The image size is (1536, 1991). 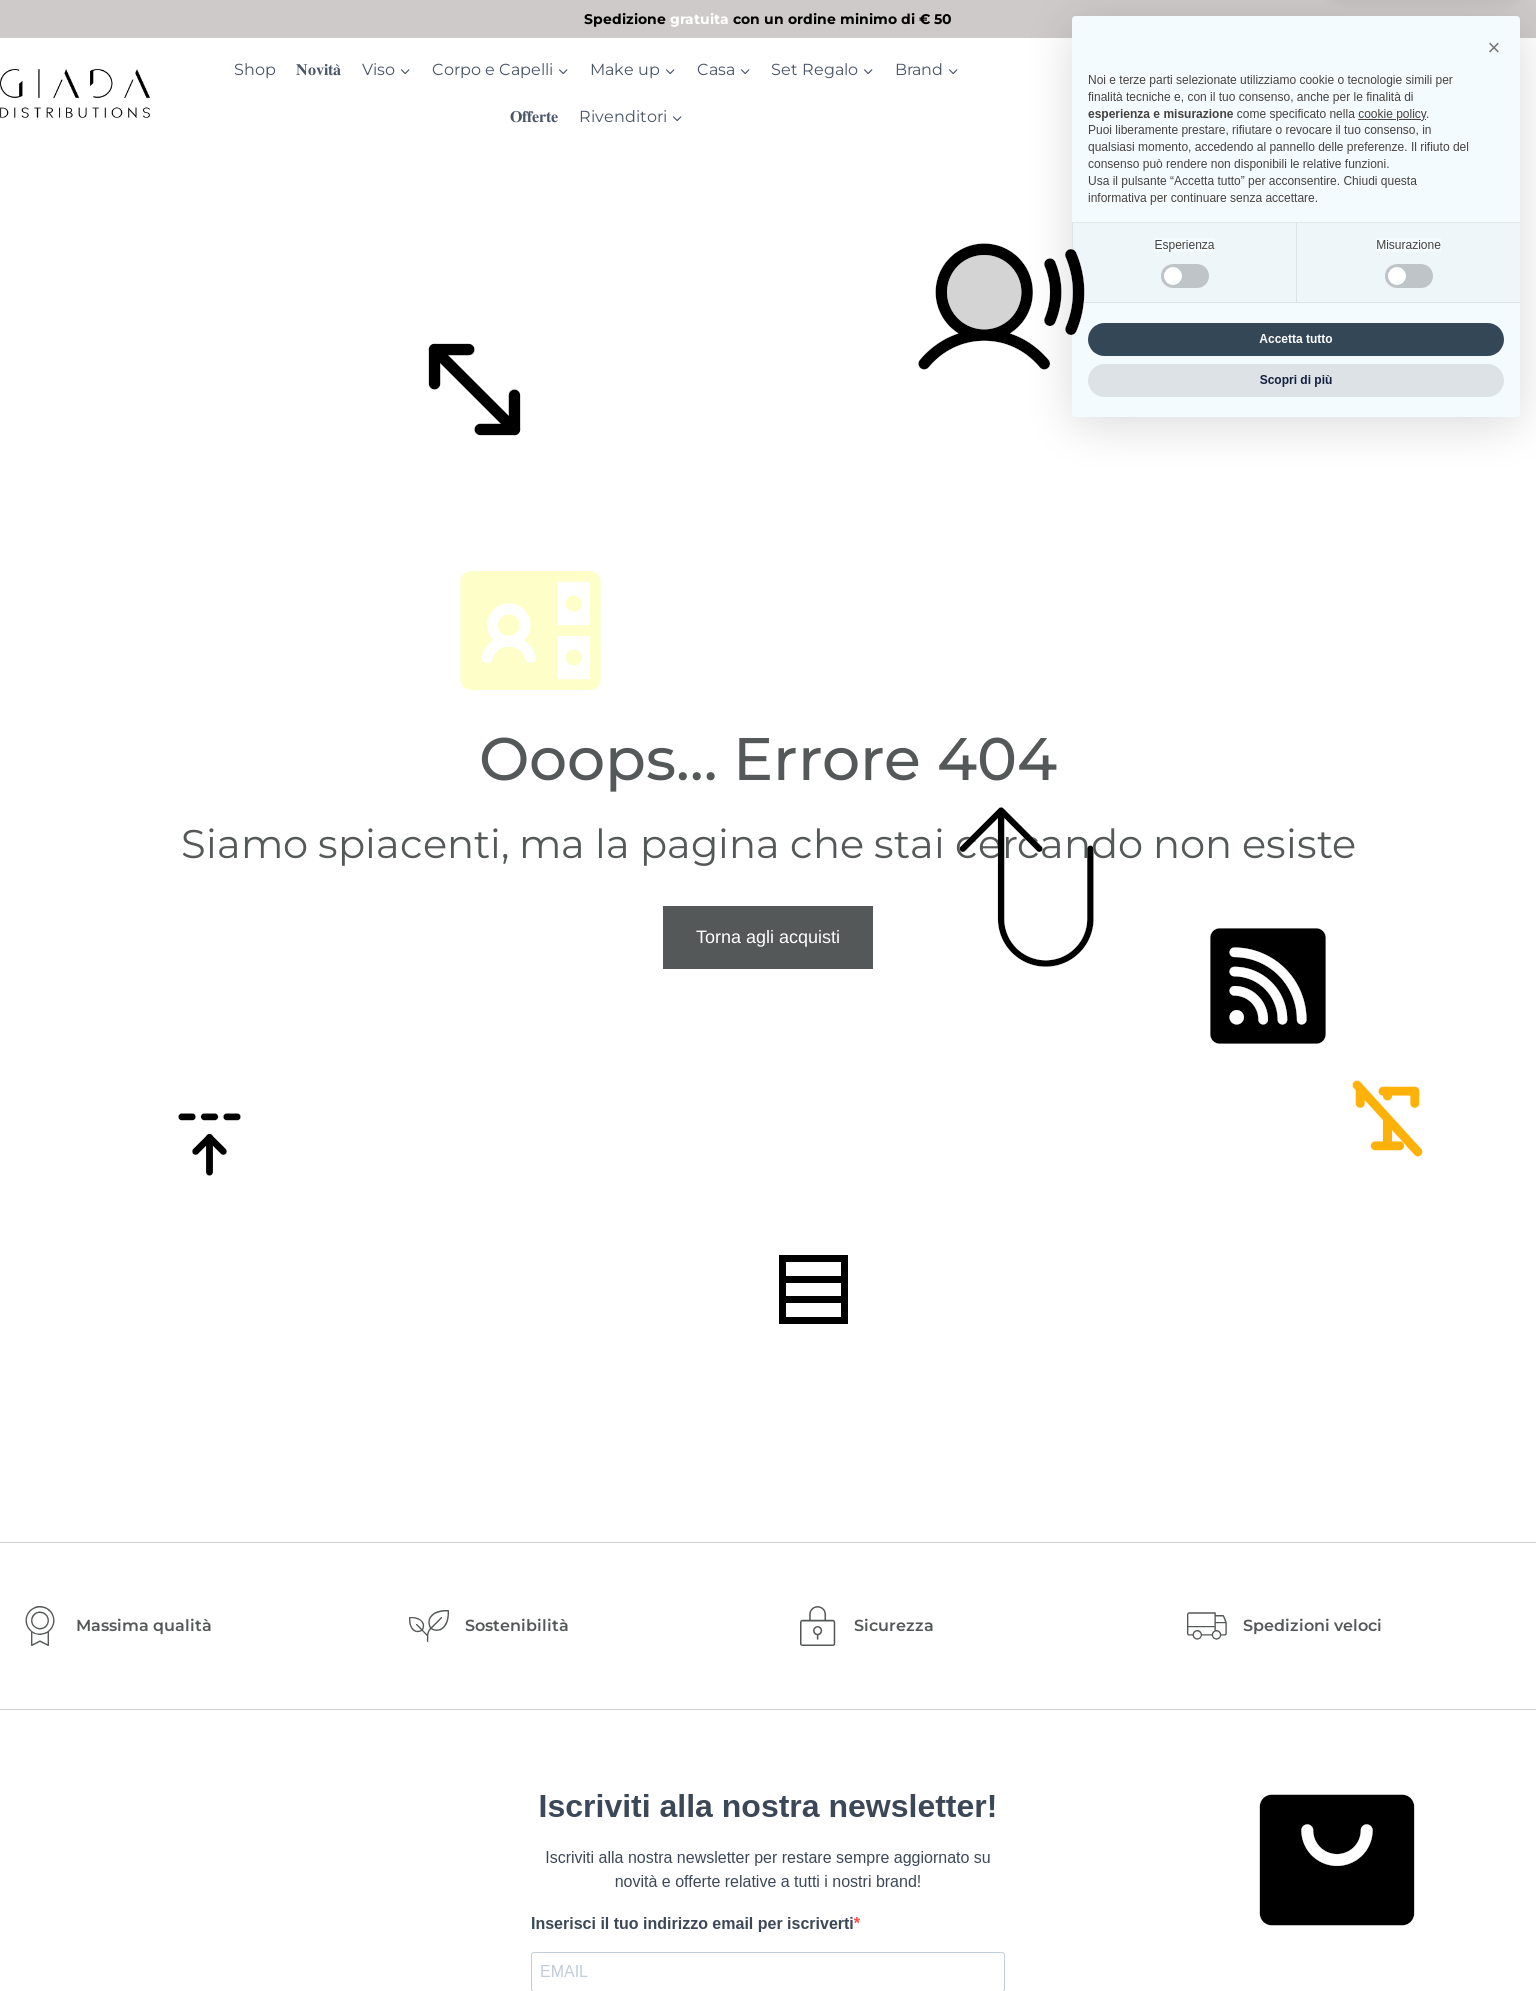 I want to click on resize element diagonally, so click(x=474, y=389).